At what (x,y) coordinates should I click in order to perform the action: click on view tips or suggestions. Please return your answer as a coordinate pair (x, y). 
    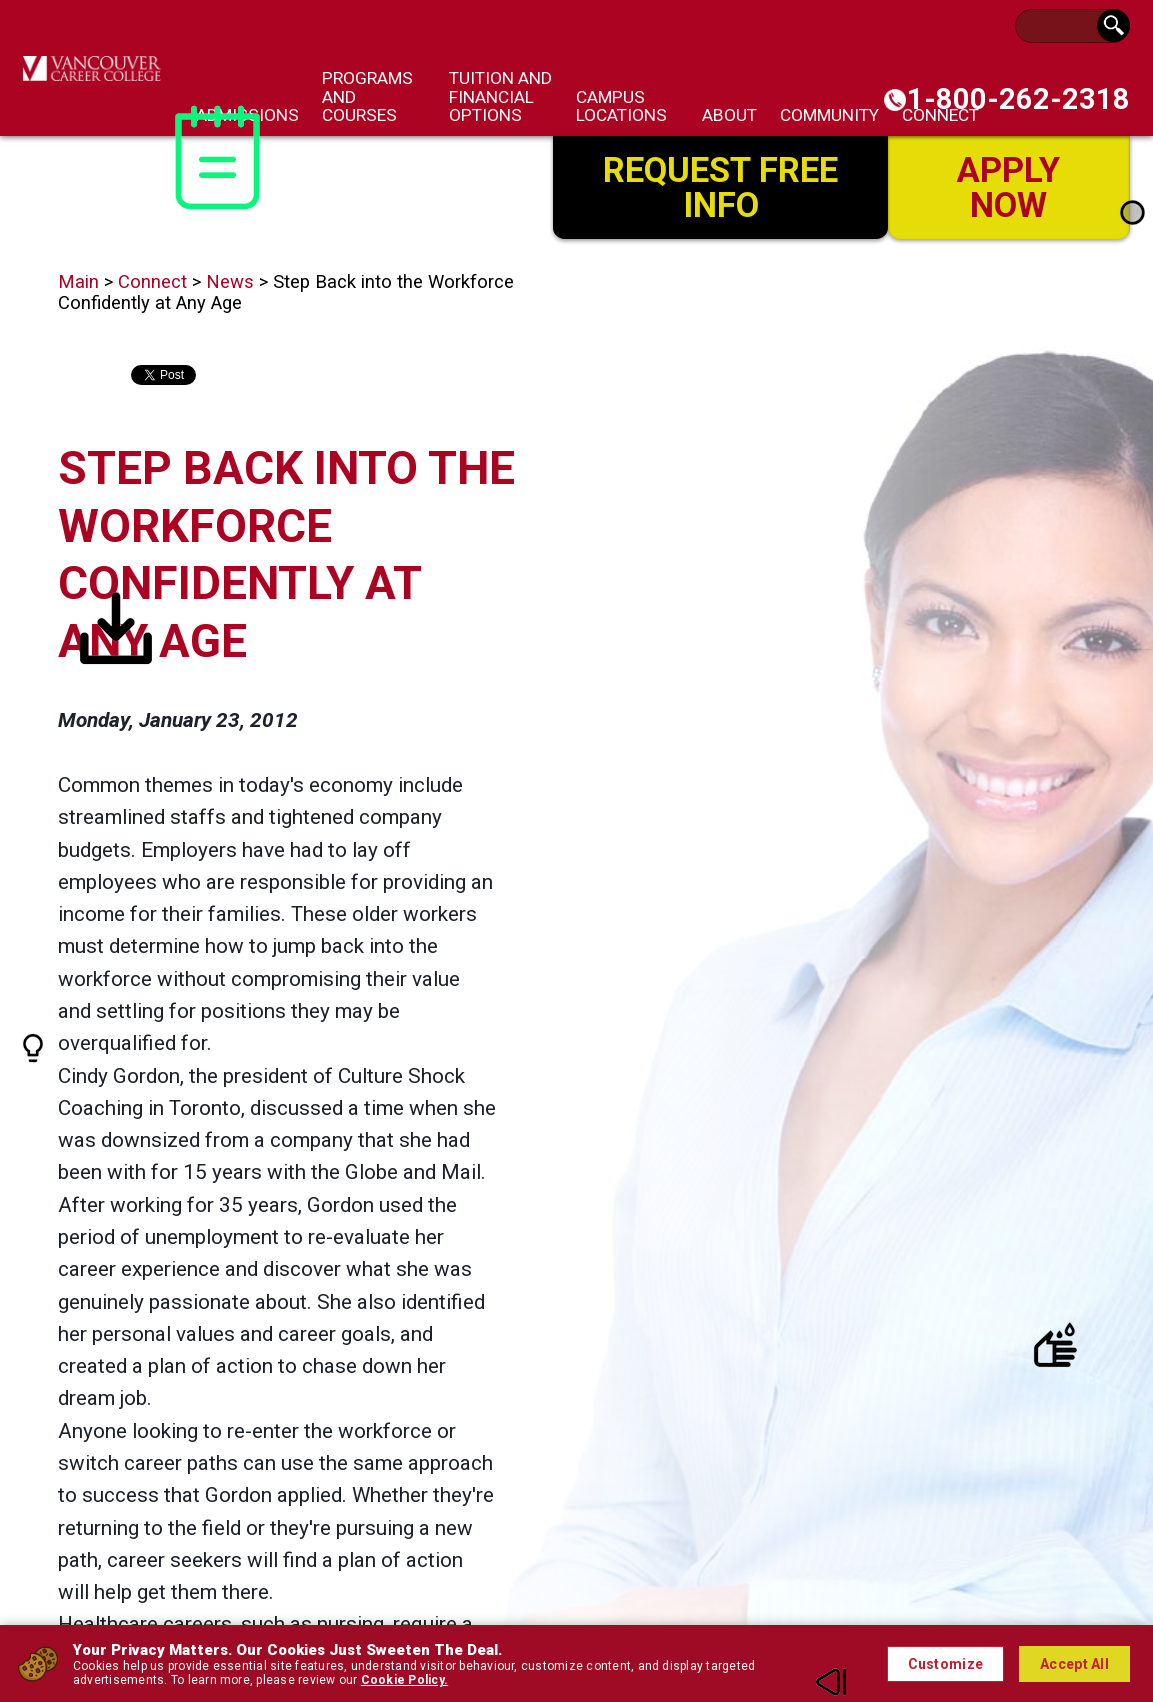
    Looking at the image, I should click on (33, 1048).